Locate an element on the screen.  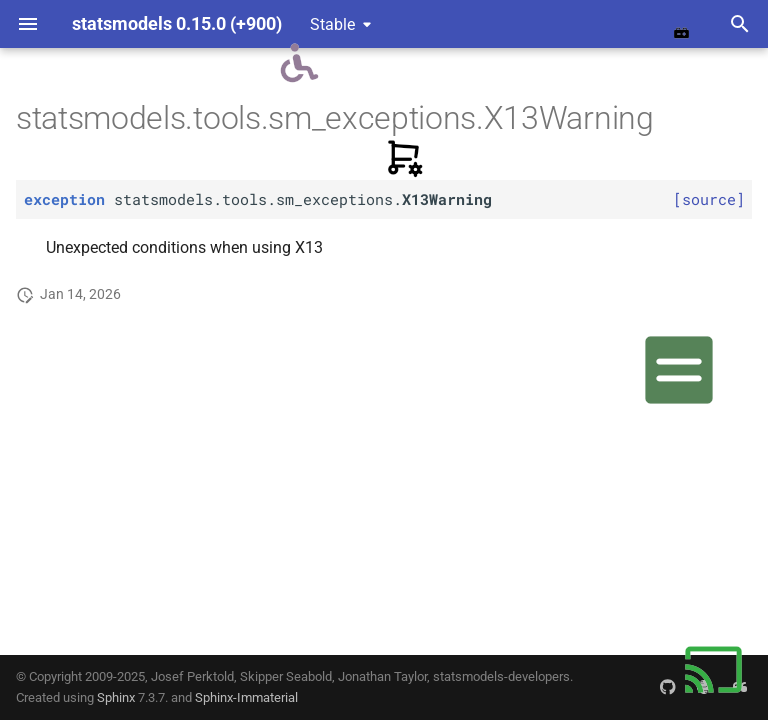
check vehicle battery status is located at coordinates (681, 33).